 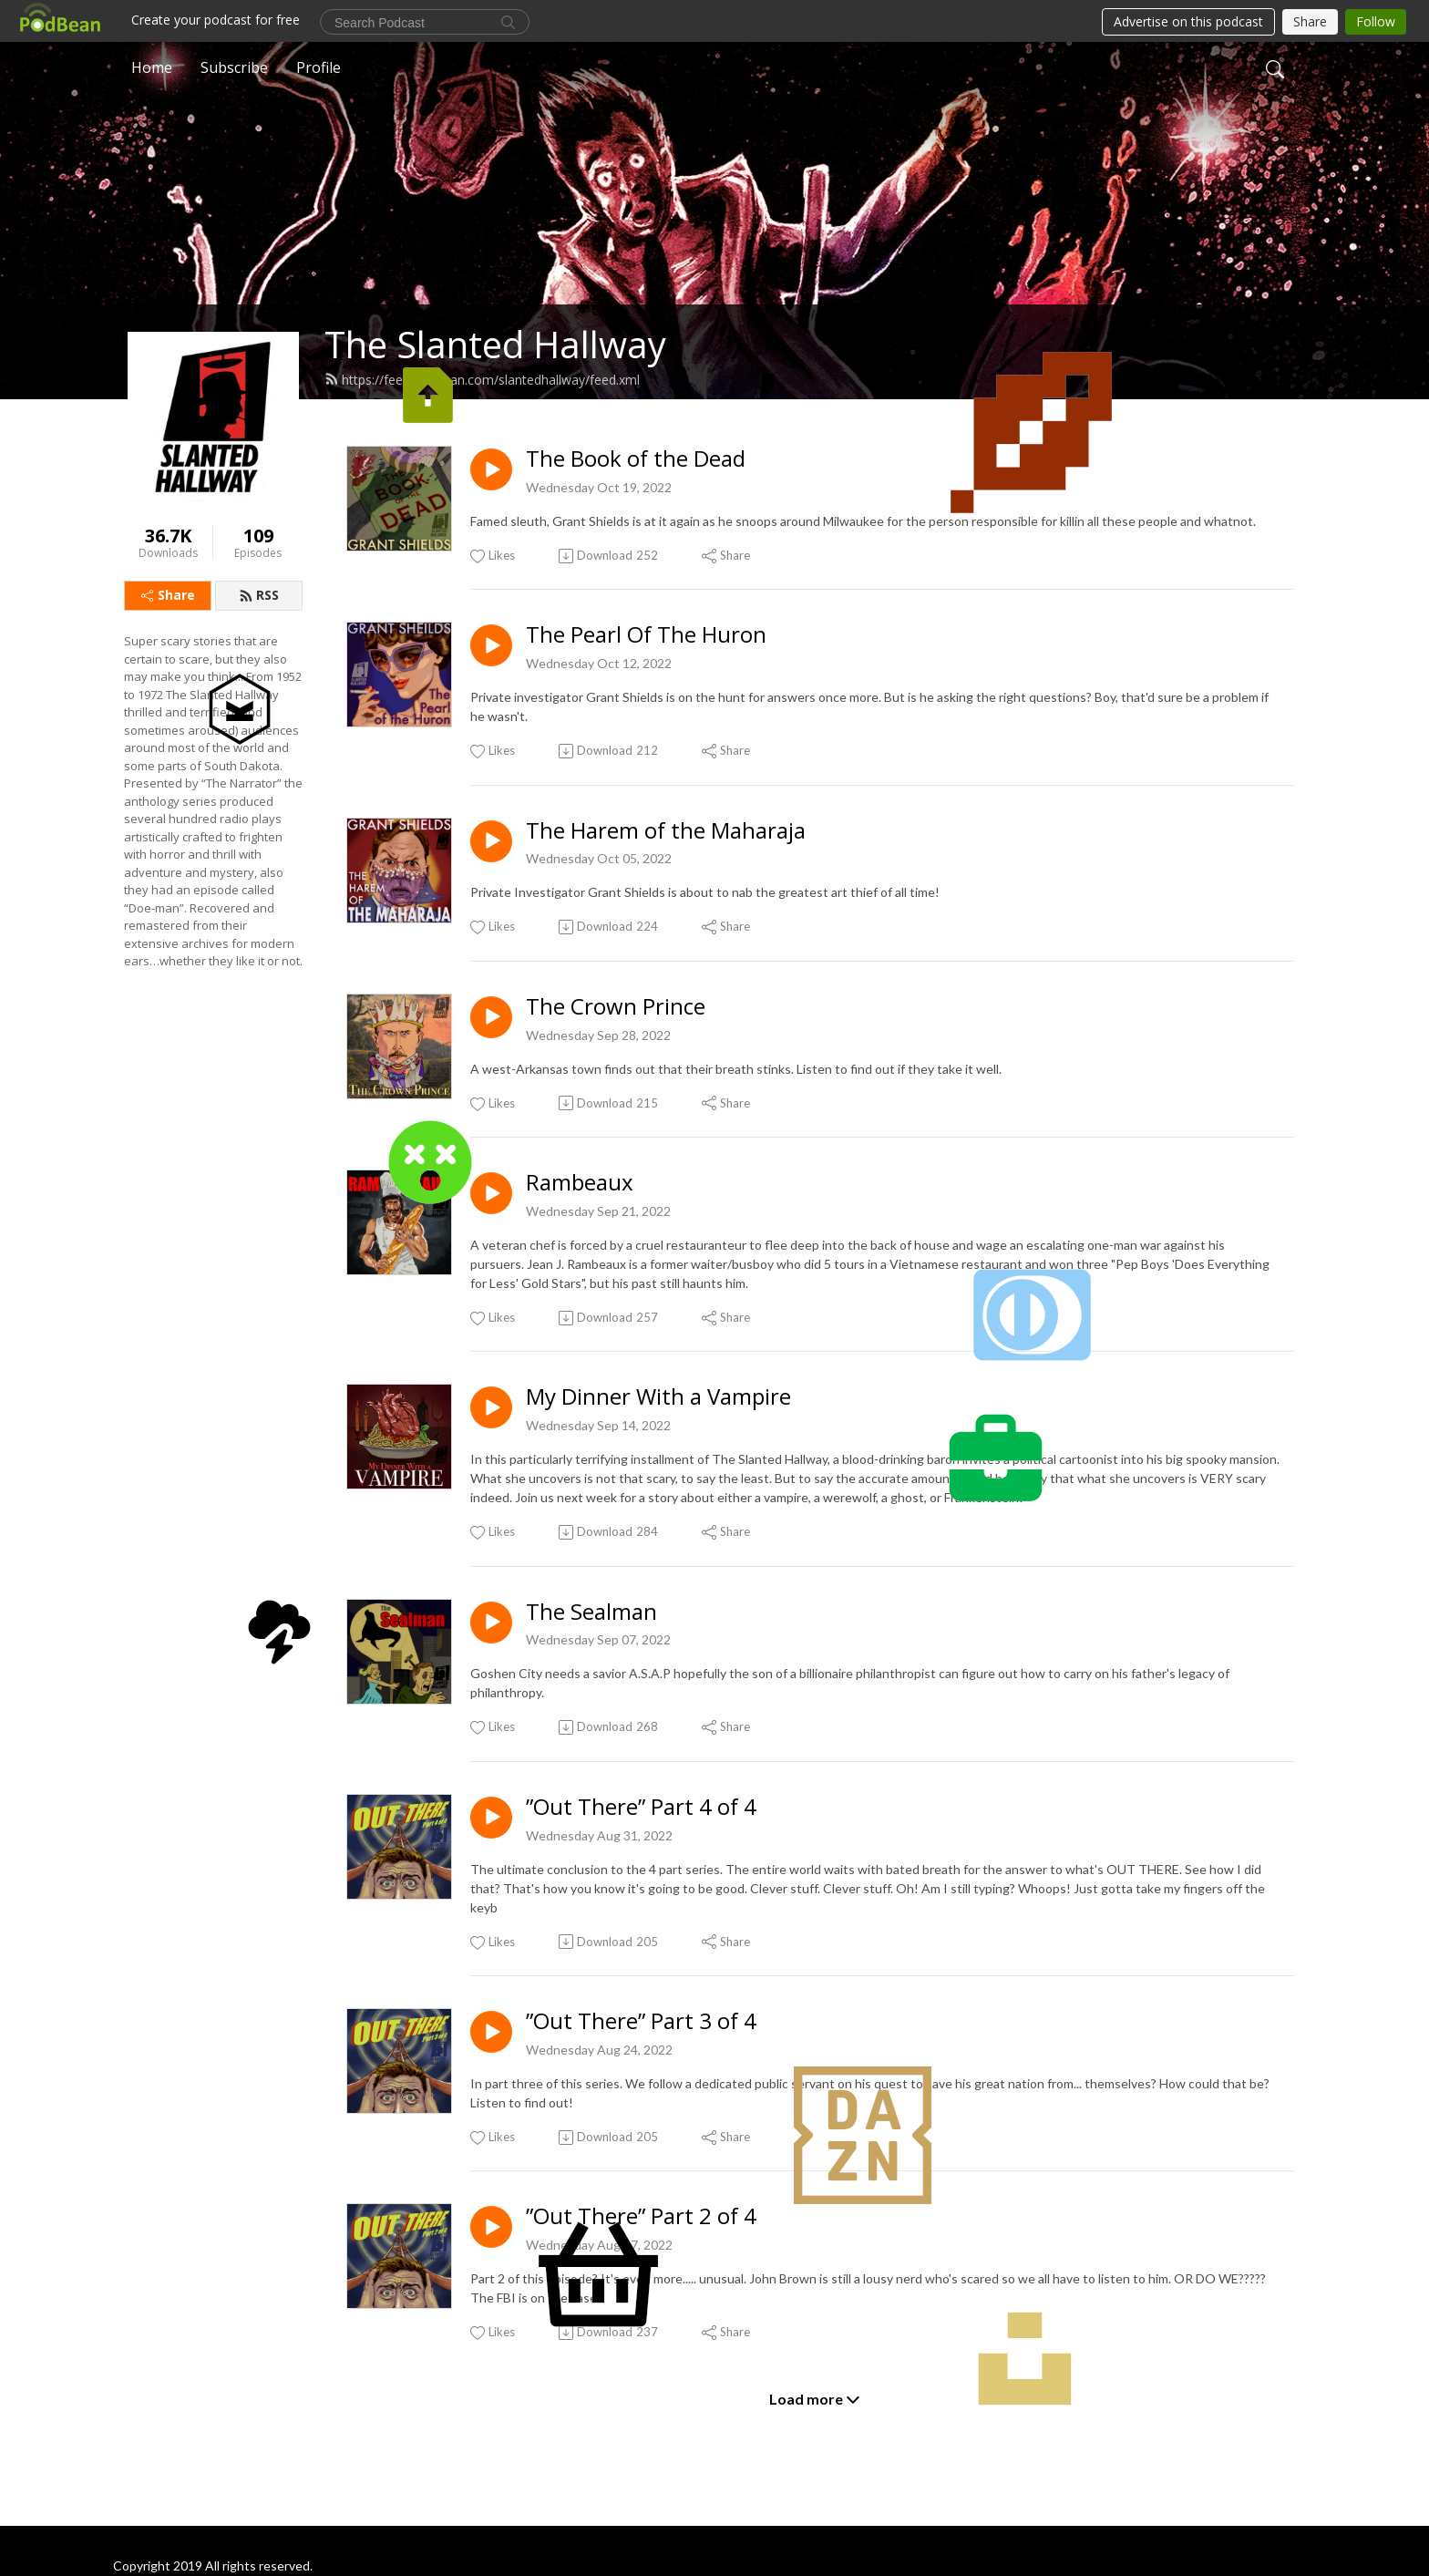 I want to click on indicates thunderstorm weather conditions, so click(x=279, y=1631).